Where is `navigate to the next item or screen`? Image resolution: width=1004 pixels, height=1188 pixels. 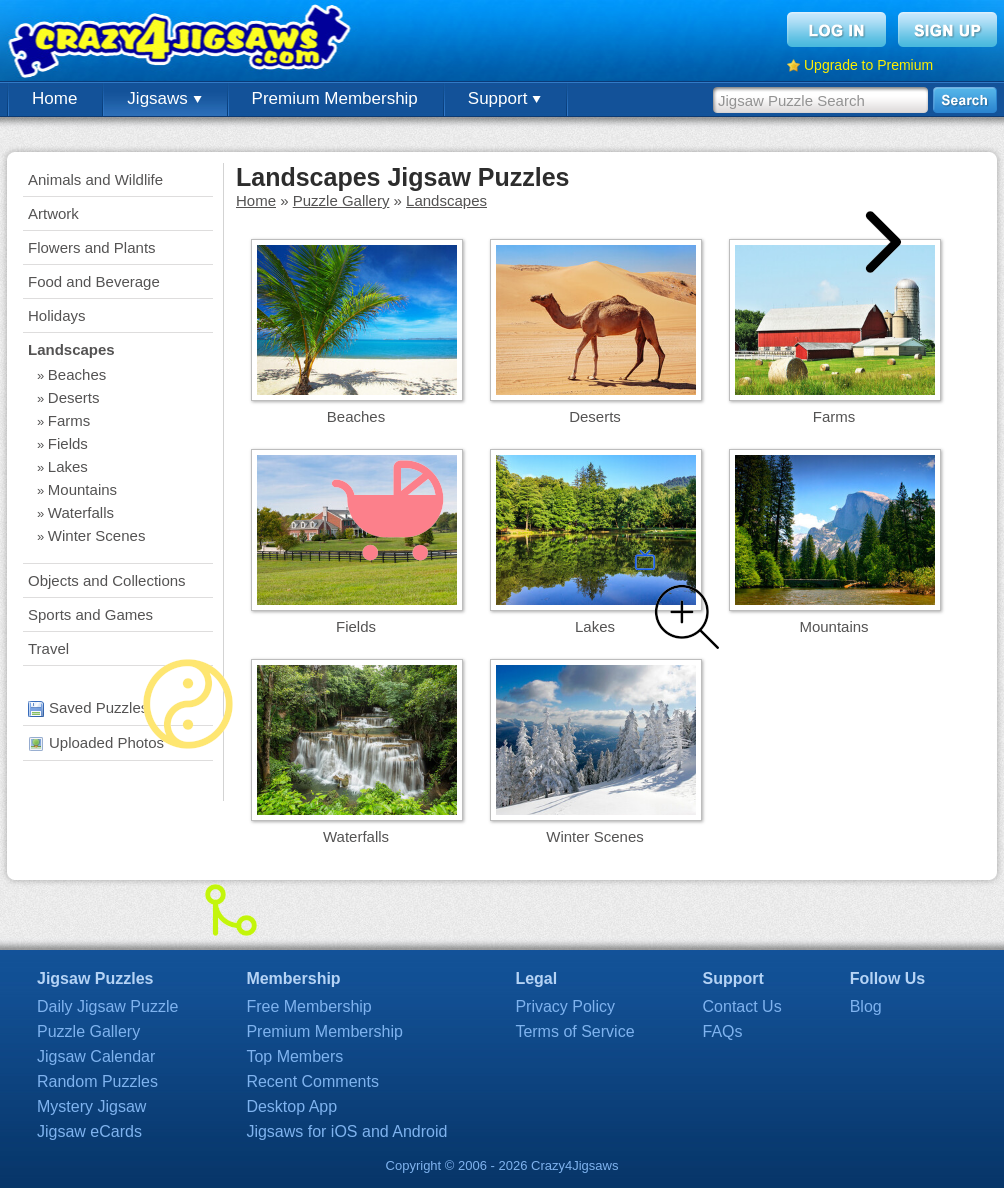
navigate to the next item or screen is located at coordinates (879, 242).